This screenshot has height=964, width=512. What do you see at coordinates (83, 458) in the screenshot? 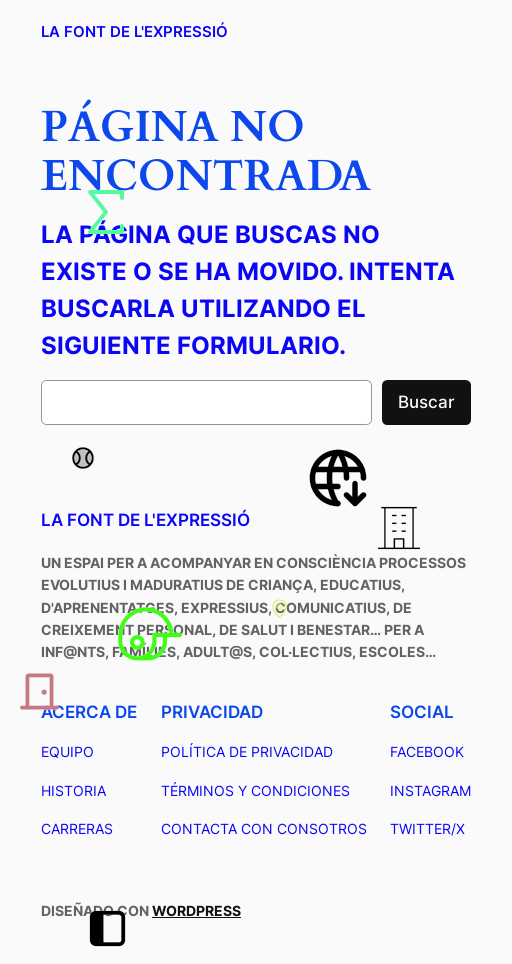
I see `access baseball scores and updates` at bounding box center [83, 458].